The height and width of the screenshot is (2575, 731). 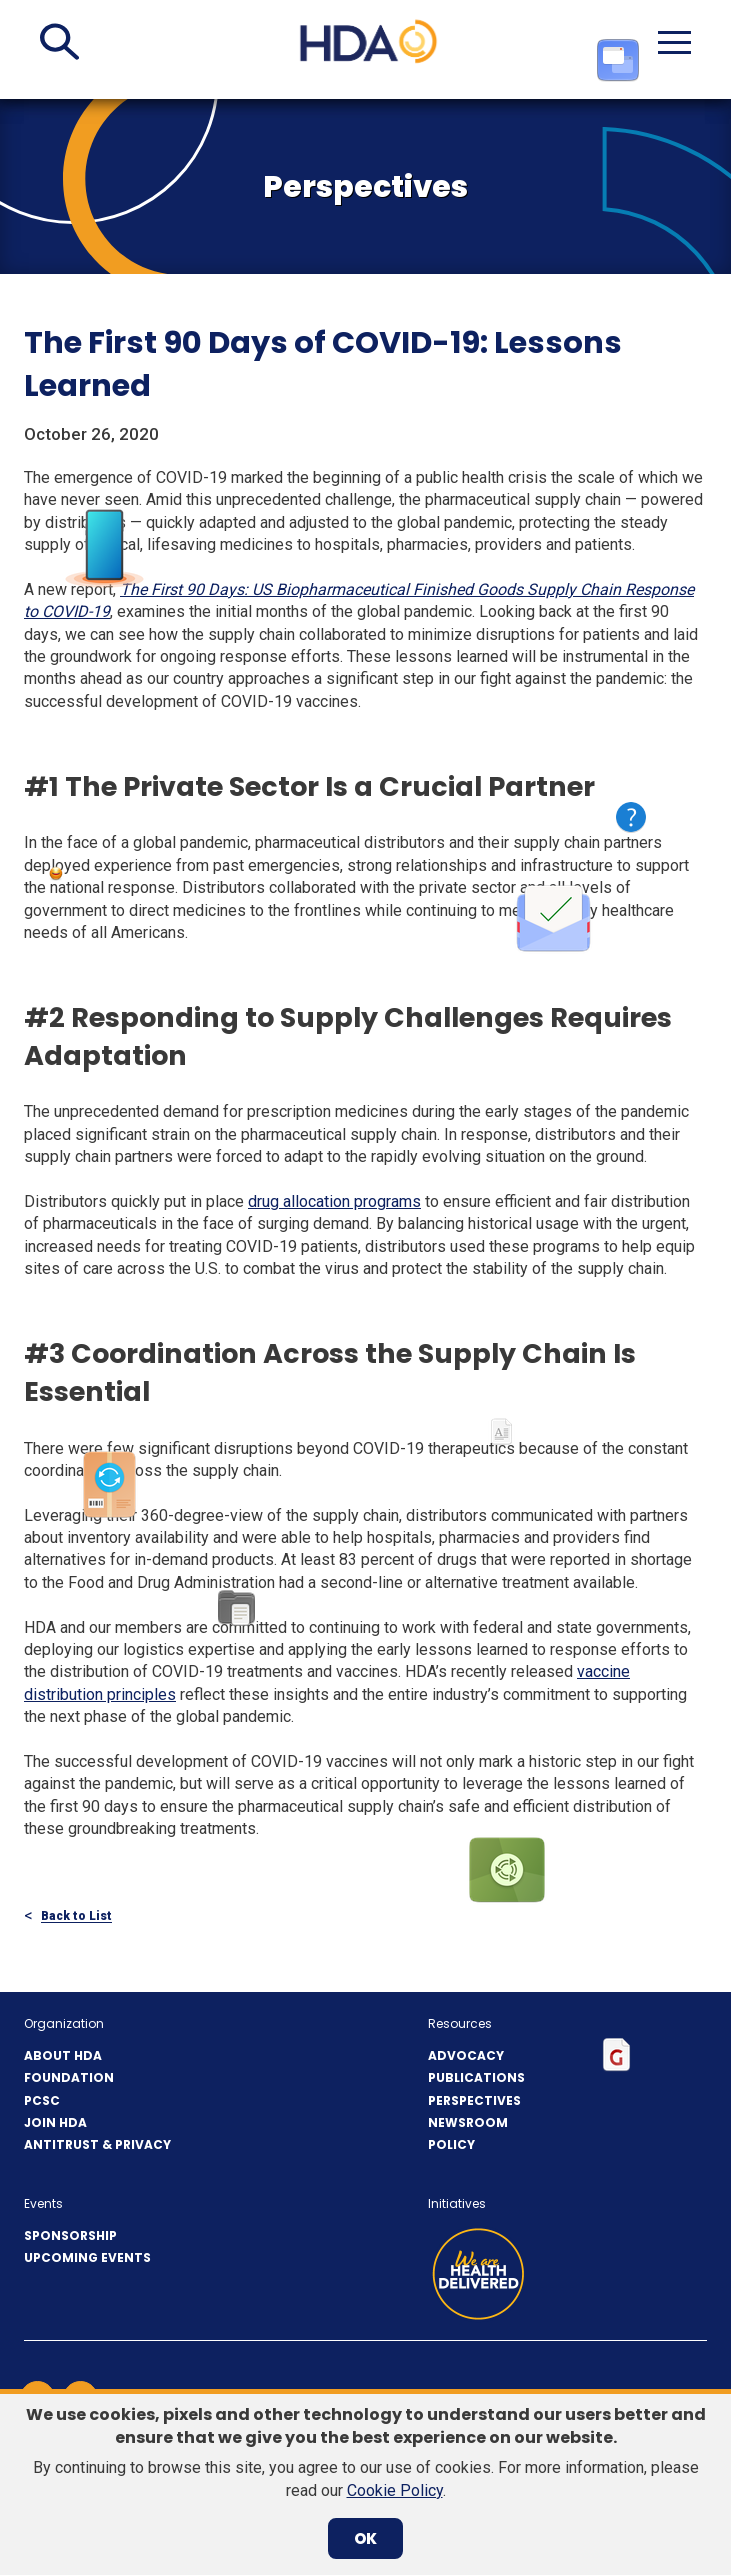 What do you see at coordinates (631, 817) in the screenshot?
I see `indicates help or additional information is available` at bounding box center [631, 817].